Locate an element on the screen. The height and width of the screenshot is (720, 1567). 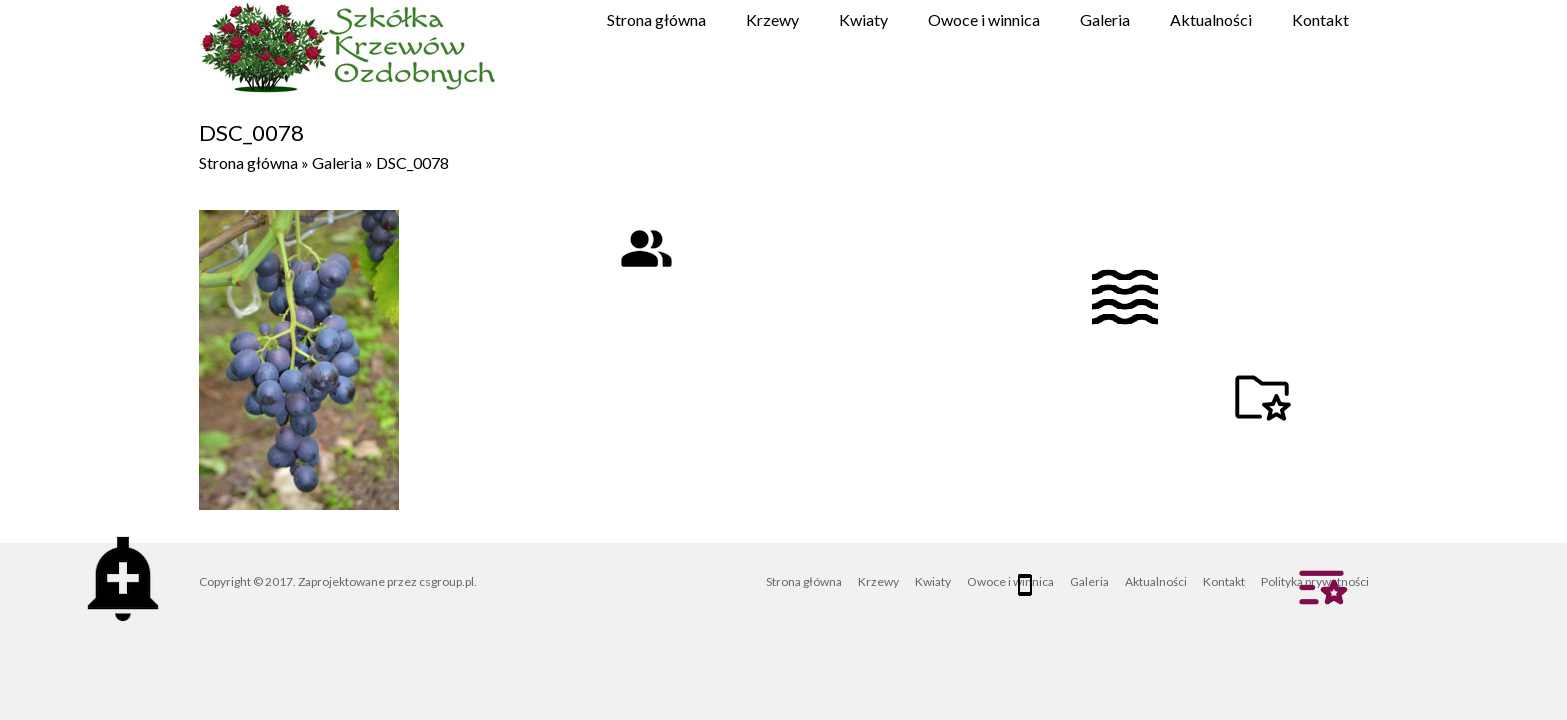
view contacts or people list is located at coordinates (646, 248).